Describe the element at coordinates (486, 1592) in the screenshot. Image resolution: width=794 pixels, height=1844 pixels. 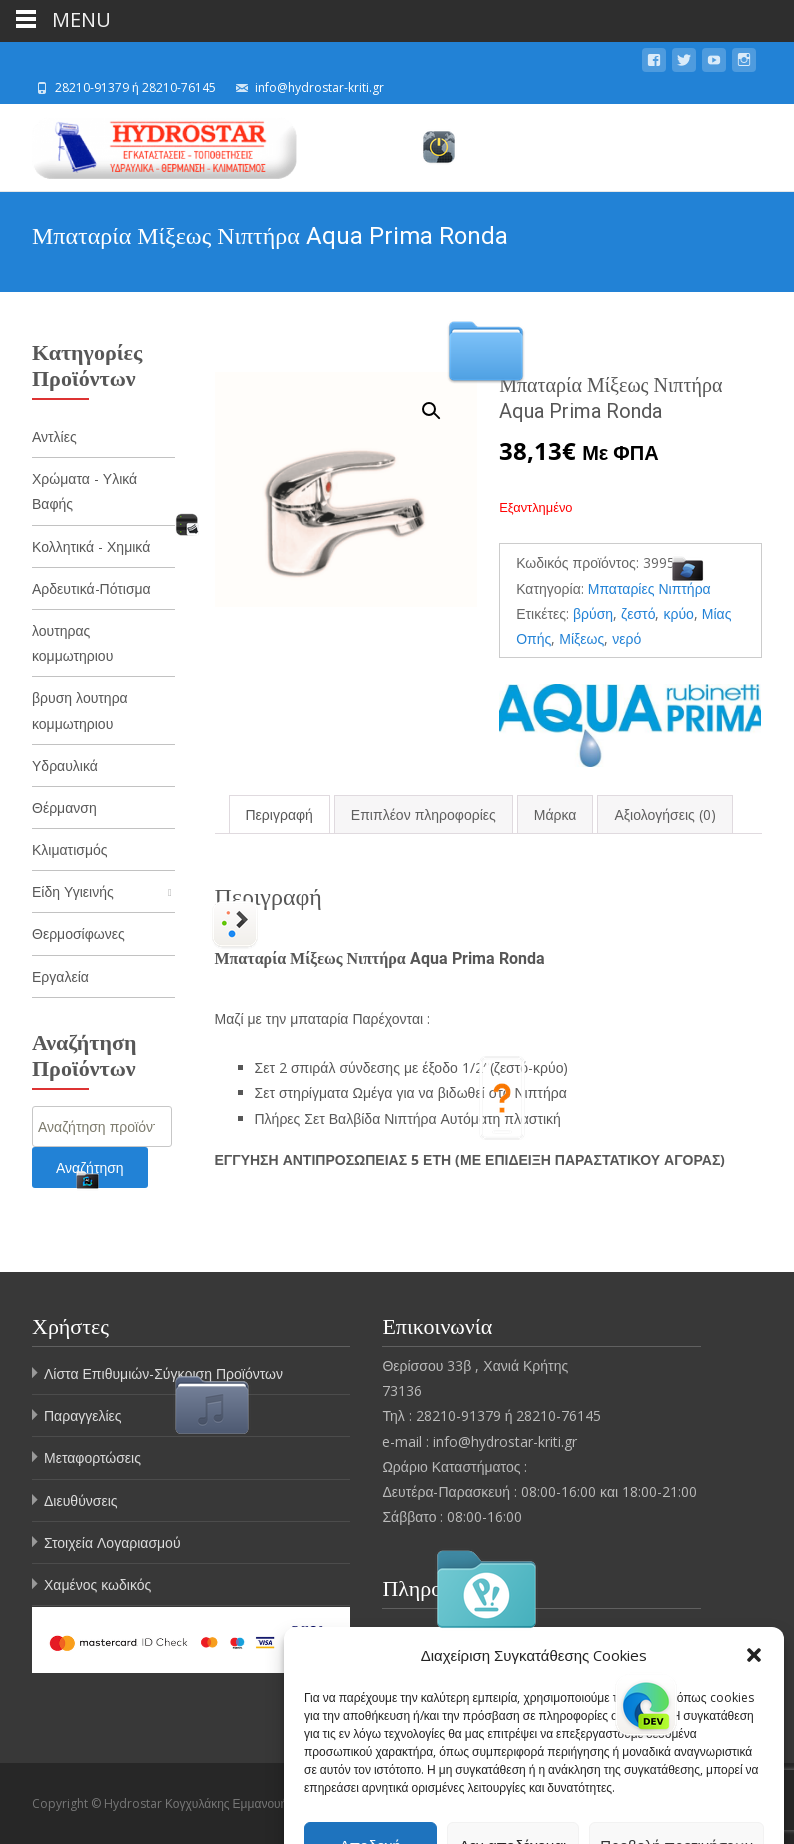
I see `open Pop!_OS system folder` at that location.